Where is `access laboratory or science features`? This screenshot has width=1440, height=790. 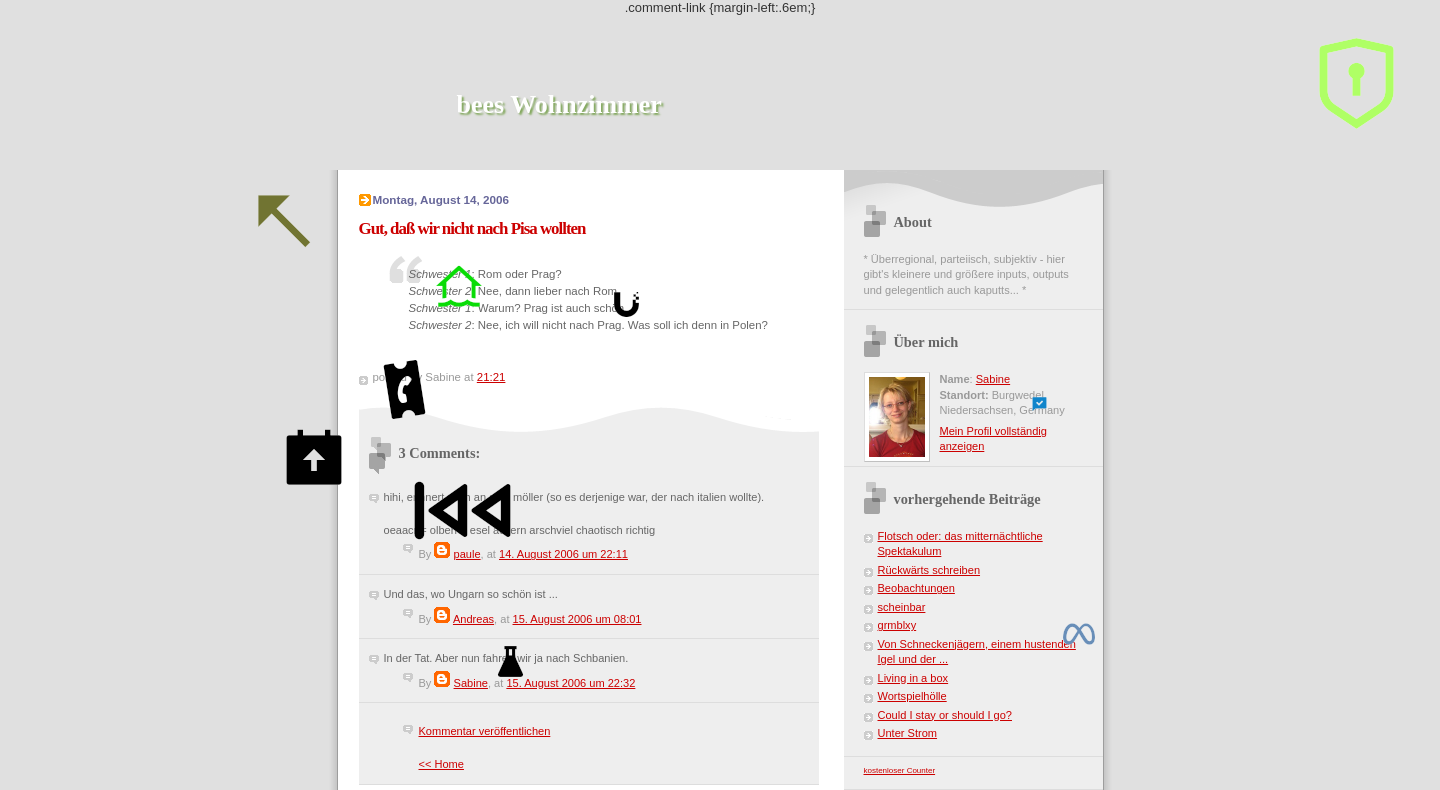 access laboratory or science features is located at coordinates (510, 661).